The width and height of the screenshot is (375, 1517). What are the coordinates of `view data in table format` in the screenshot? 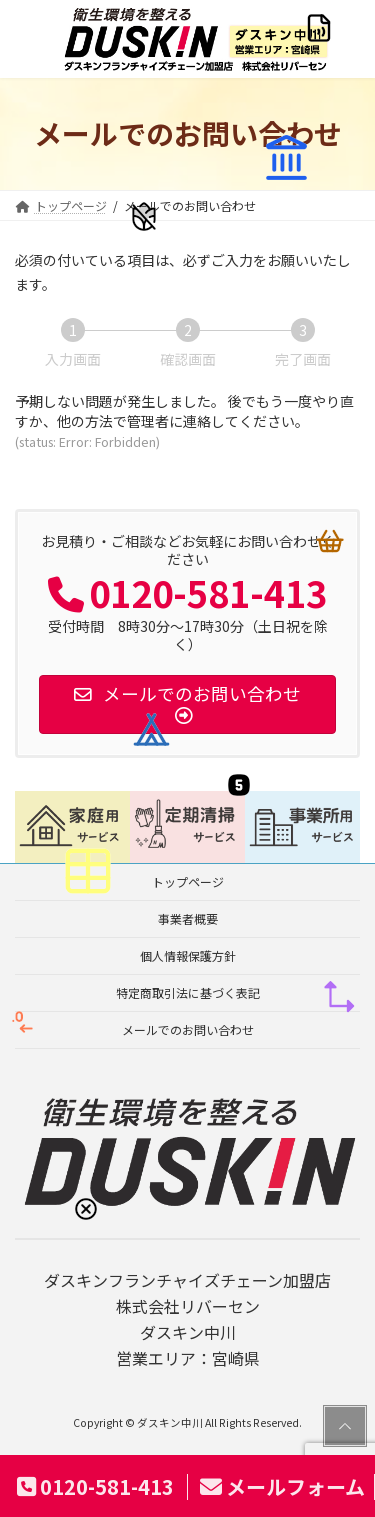 It's located at (88, 871).